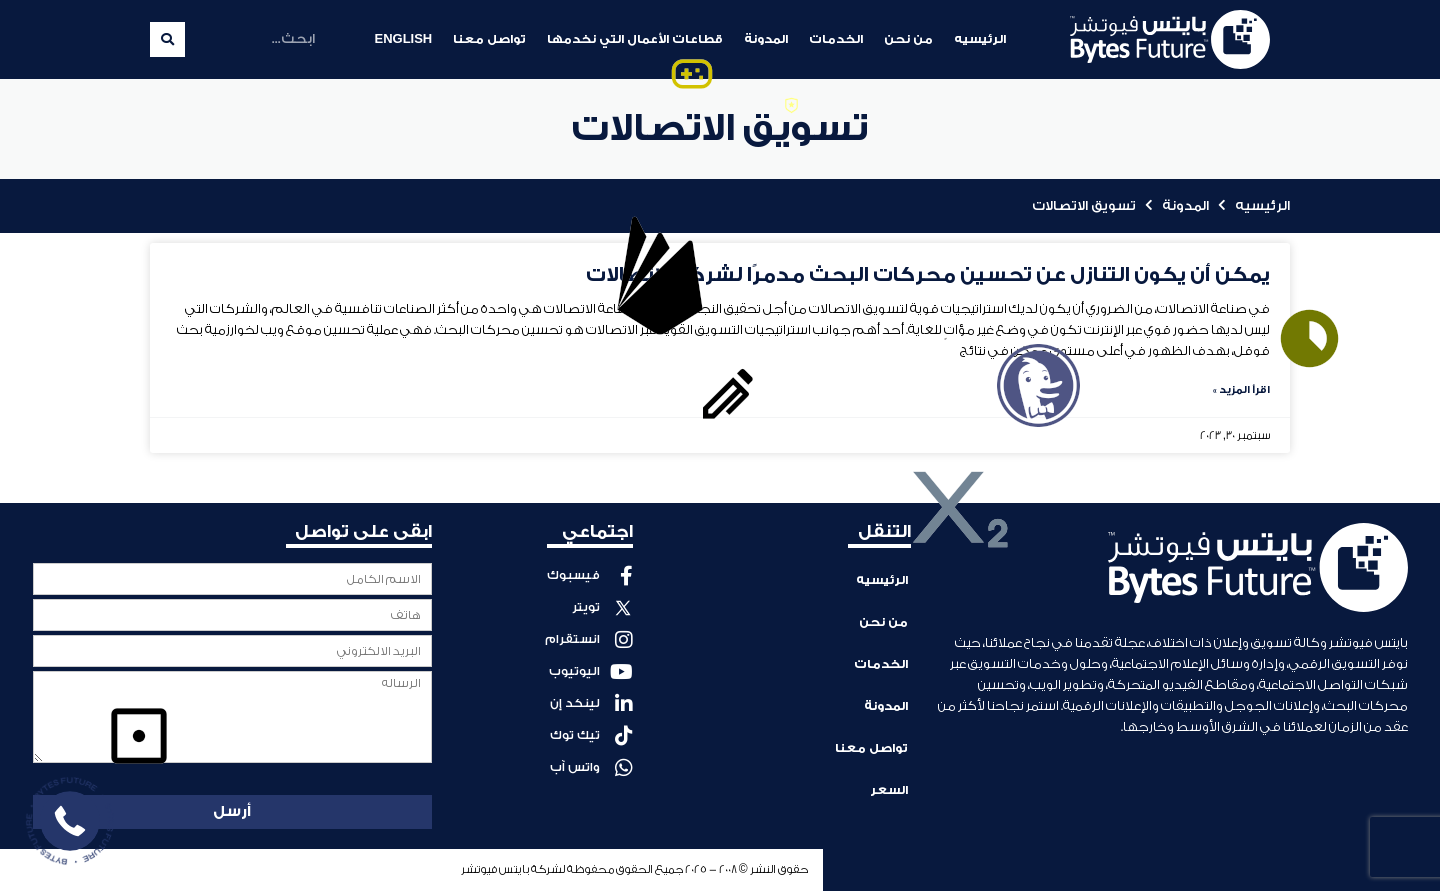 The width and height of the screenshot is (1440, 891). Describe the element at coordinates (139, 736) in the screenshot. I see `roll the dice or generate a random result` at that location.